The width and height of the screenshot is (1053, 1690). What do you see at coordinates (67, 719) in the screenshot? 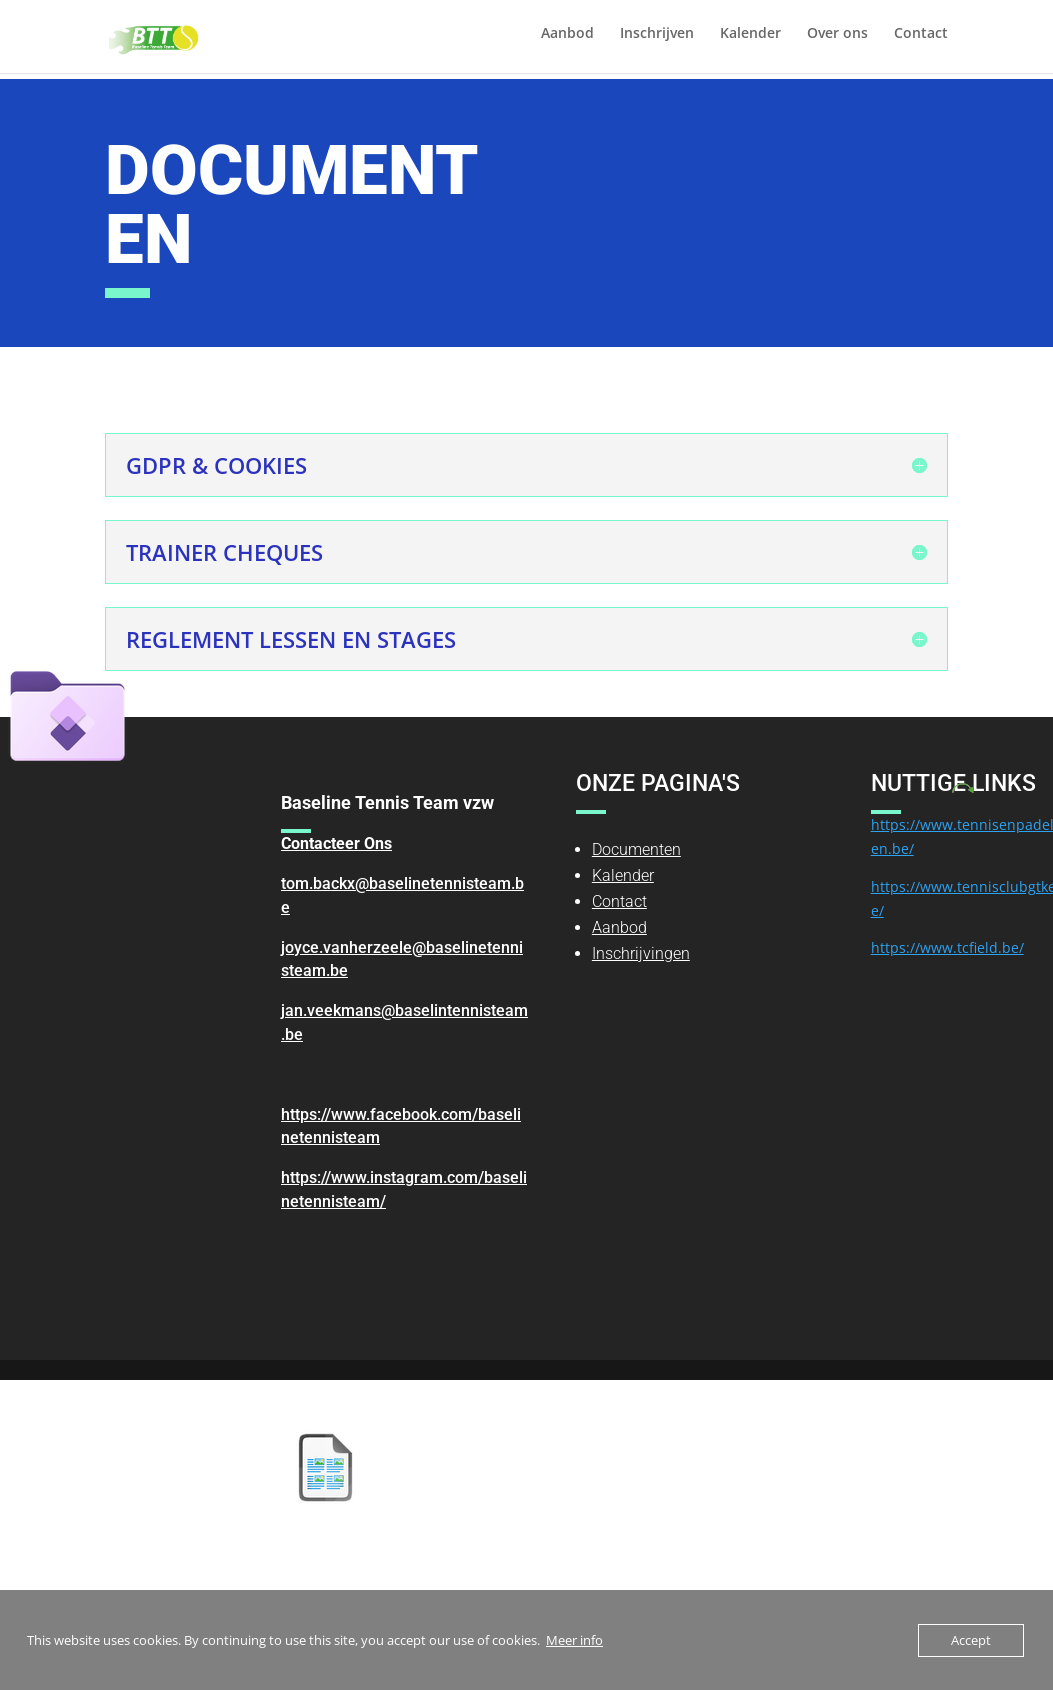
I see `open microsoft finance documents folder` at bounding box center [67, 719].